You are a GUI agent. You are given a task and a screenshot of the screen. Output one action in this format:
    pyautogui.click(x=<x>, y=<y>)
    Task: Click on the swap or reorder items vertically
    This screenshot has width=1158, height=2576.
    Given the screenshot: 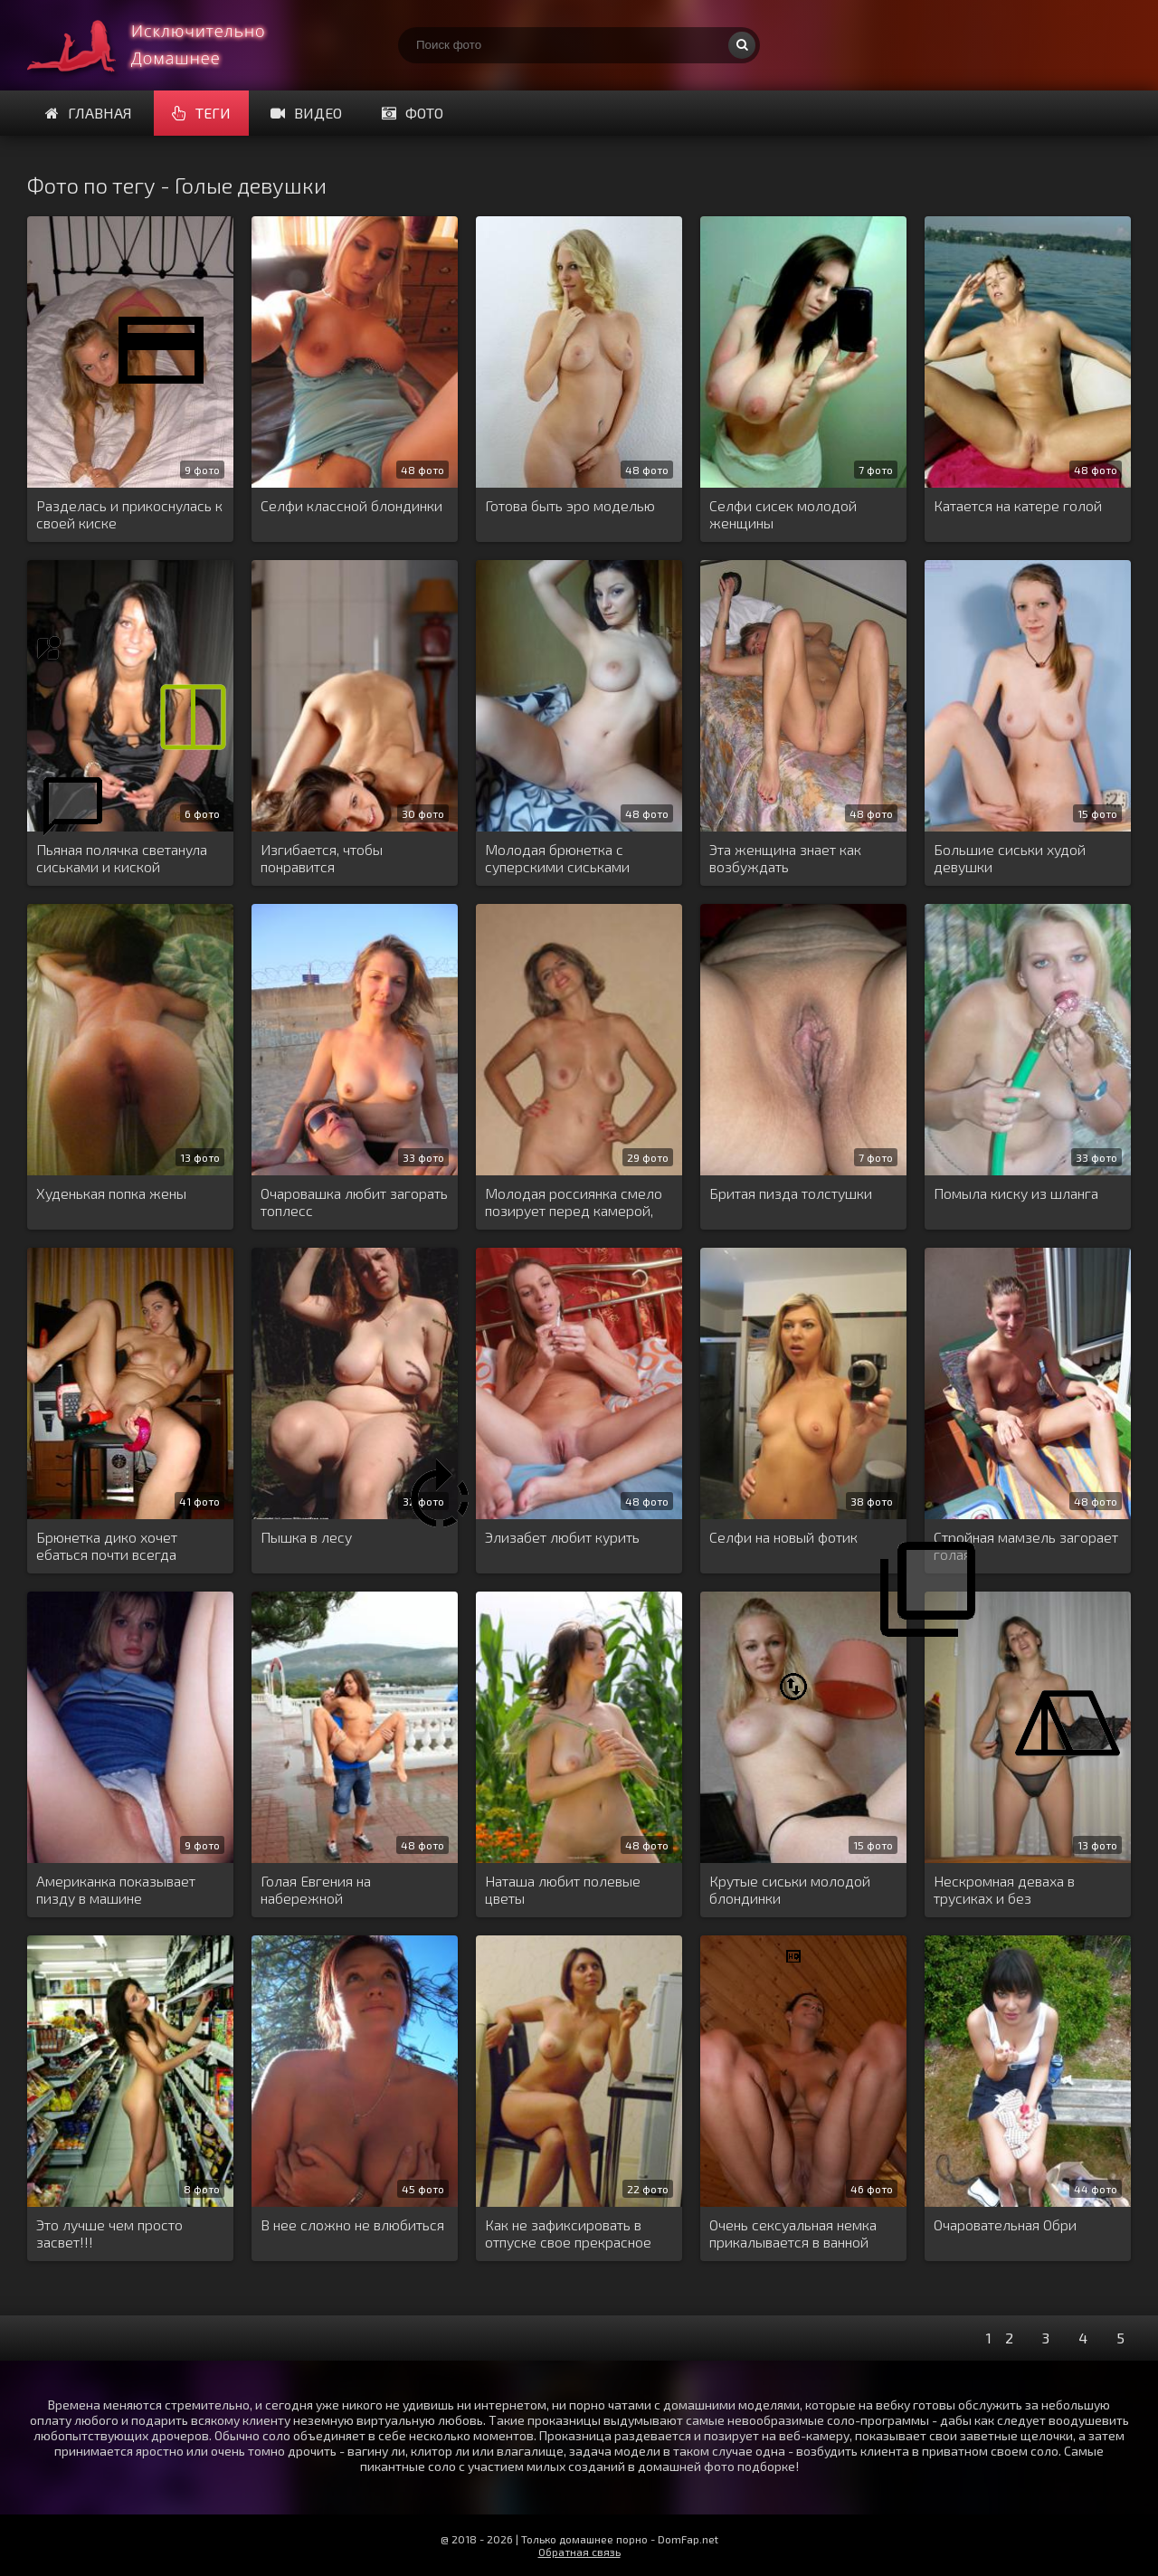 What is the action you would take?
    pyautogui.click(x=793, y=1687)
    